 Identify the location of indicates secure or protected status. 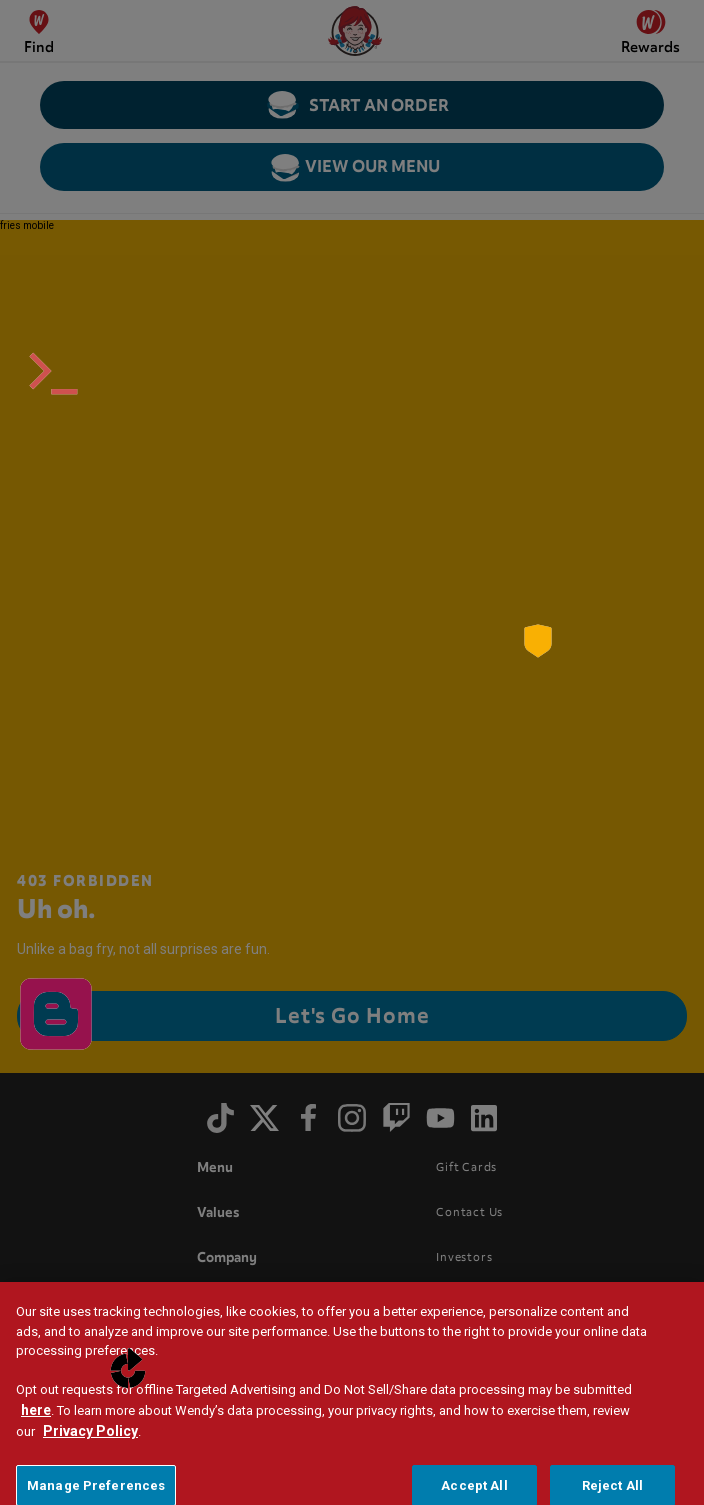
(538, 641).